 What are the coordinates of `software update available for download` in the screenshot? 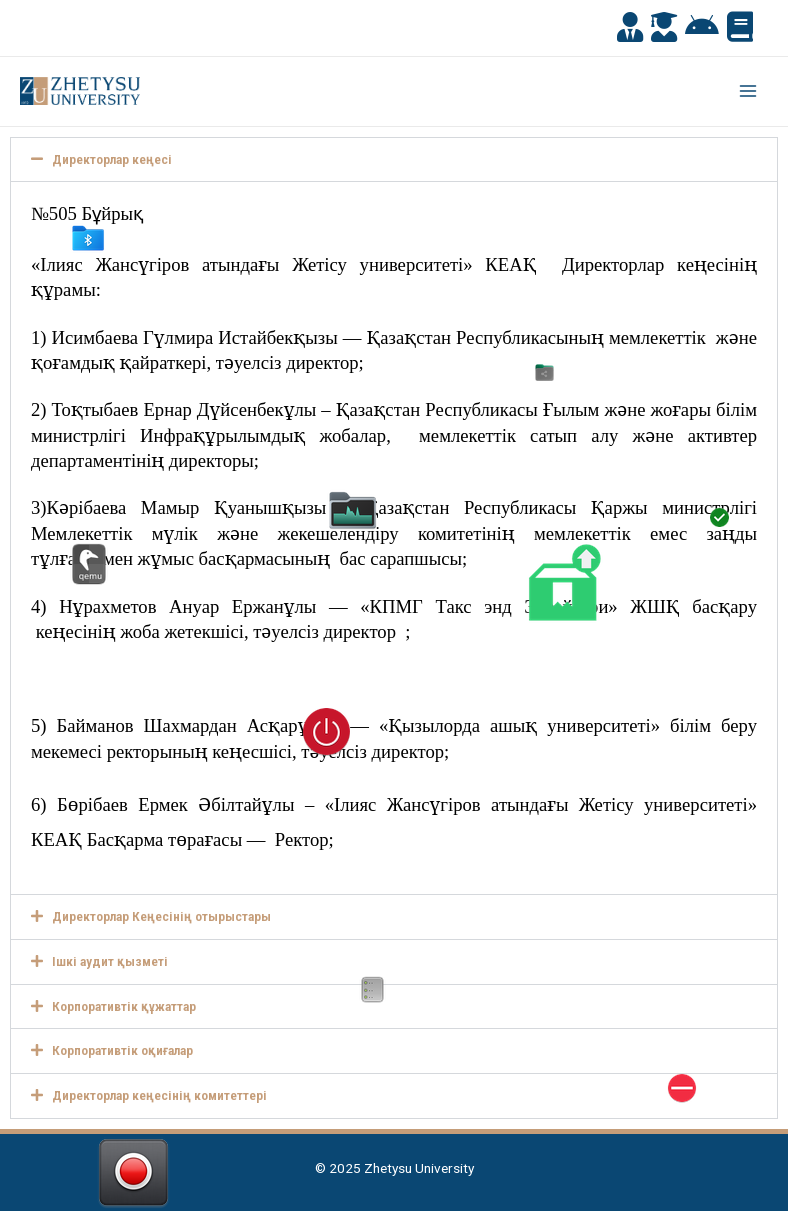 It's located at (562, 582).